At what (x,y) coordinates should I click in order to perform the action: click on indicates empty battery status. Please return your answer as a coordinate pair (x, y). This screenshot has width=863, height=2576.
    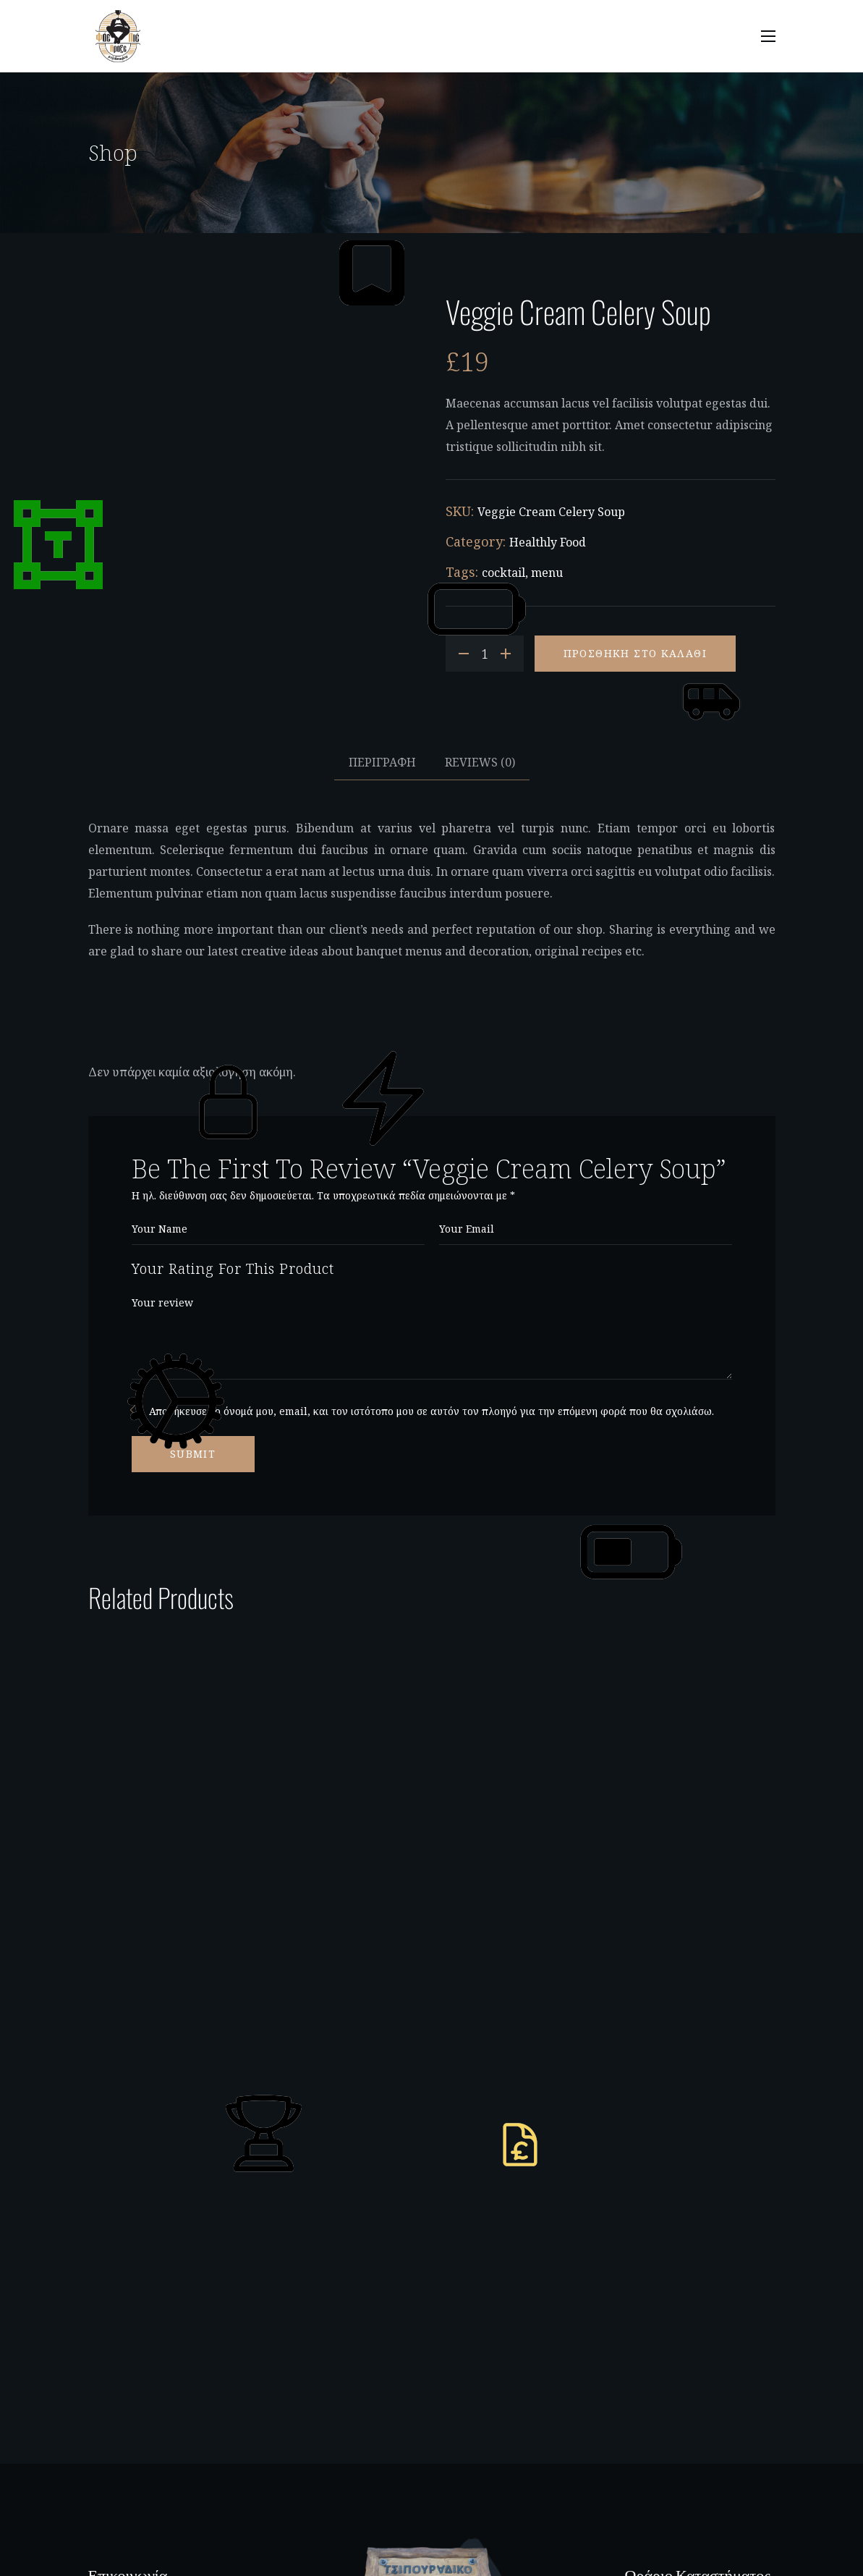
    Looking at the image, I should click on (477, 606).